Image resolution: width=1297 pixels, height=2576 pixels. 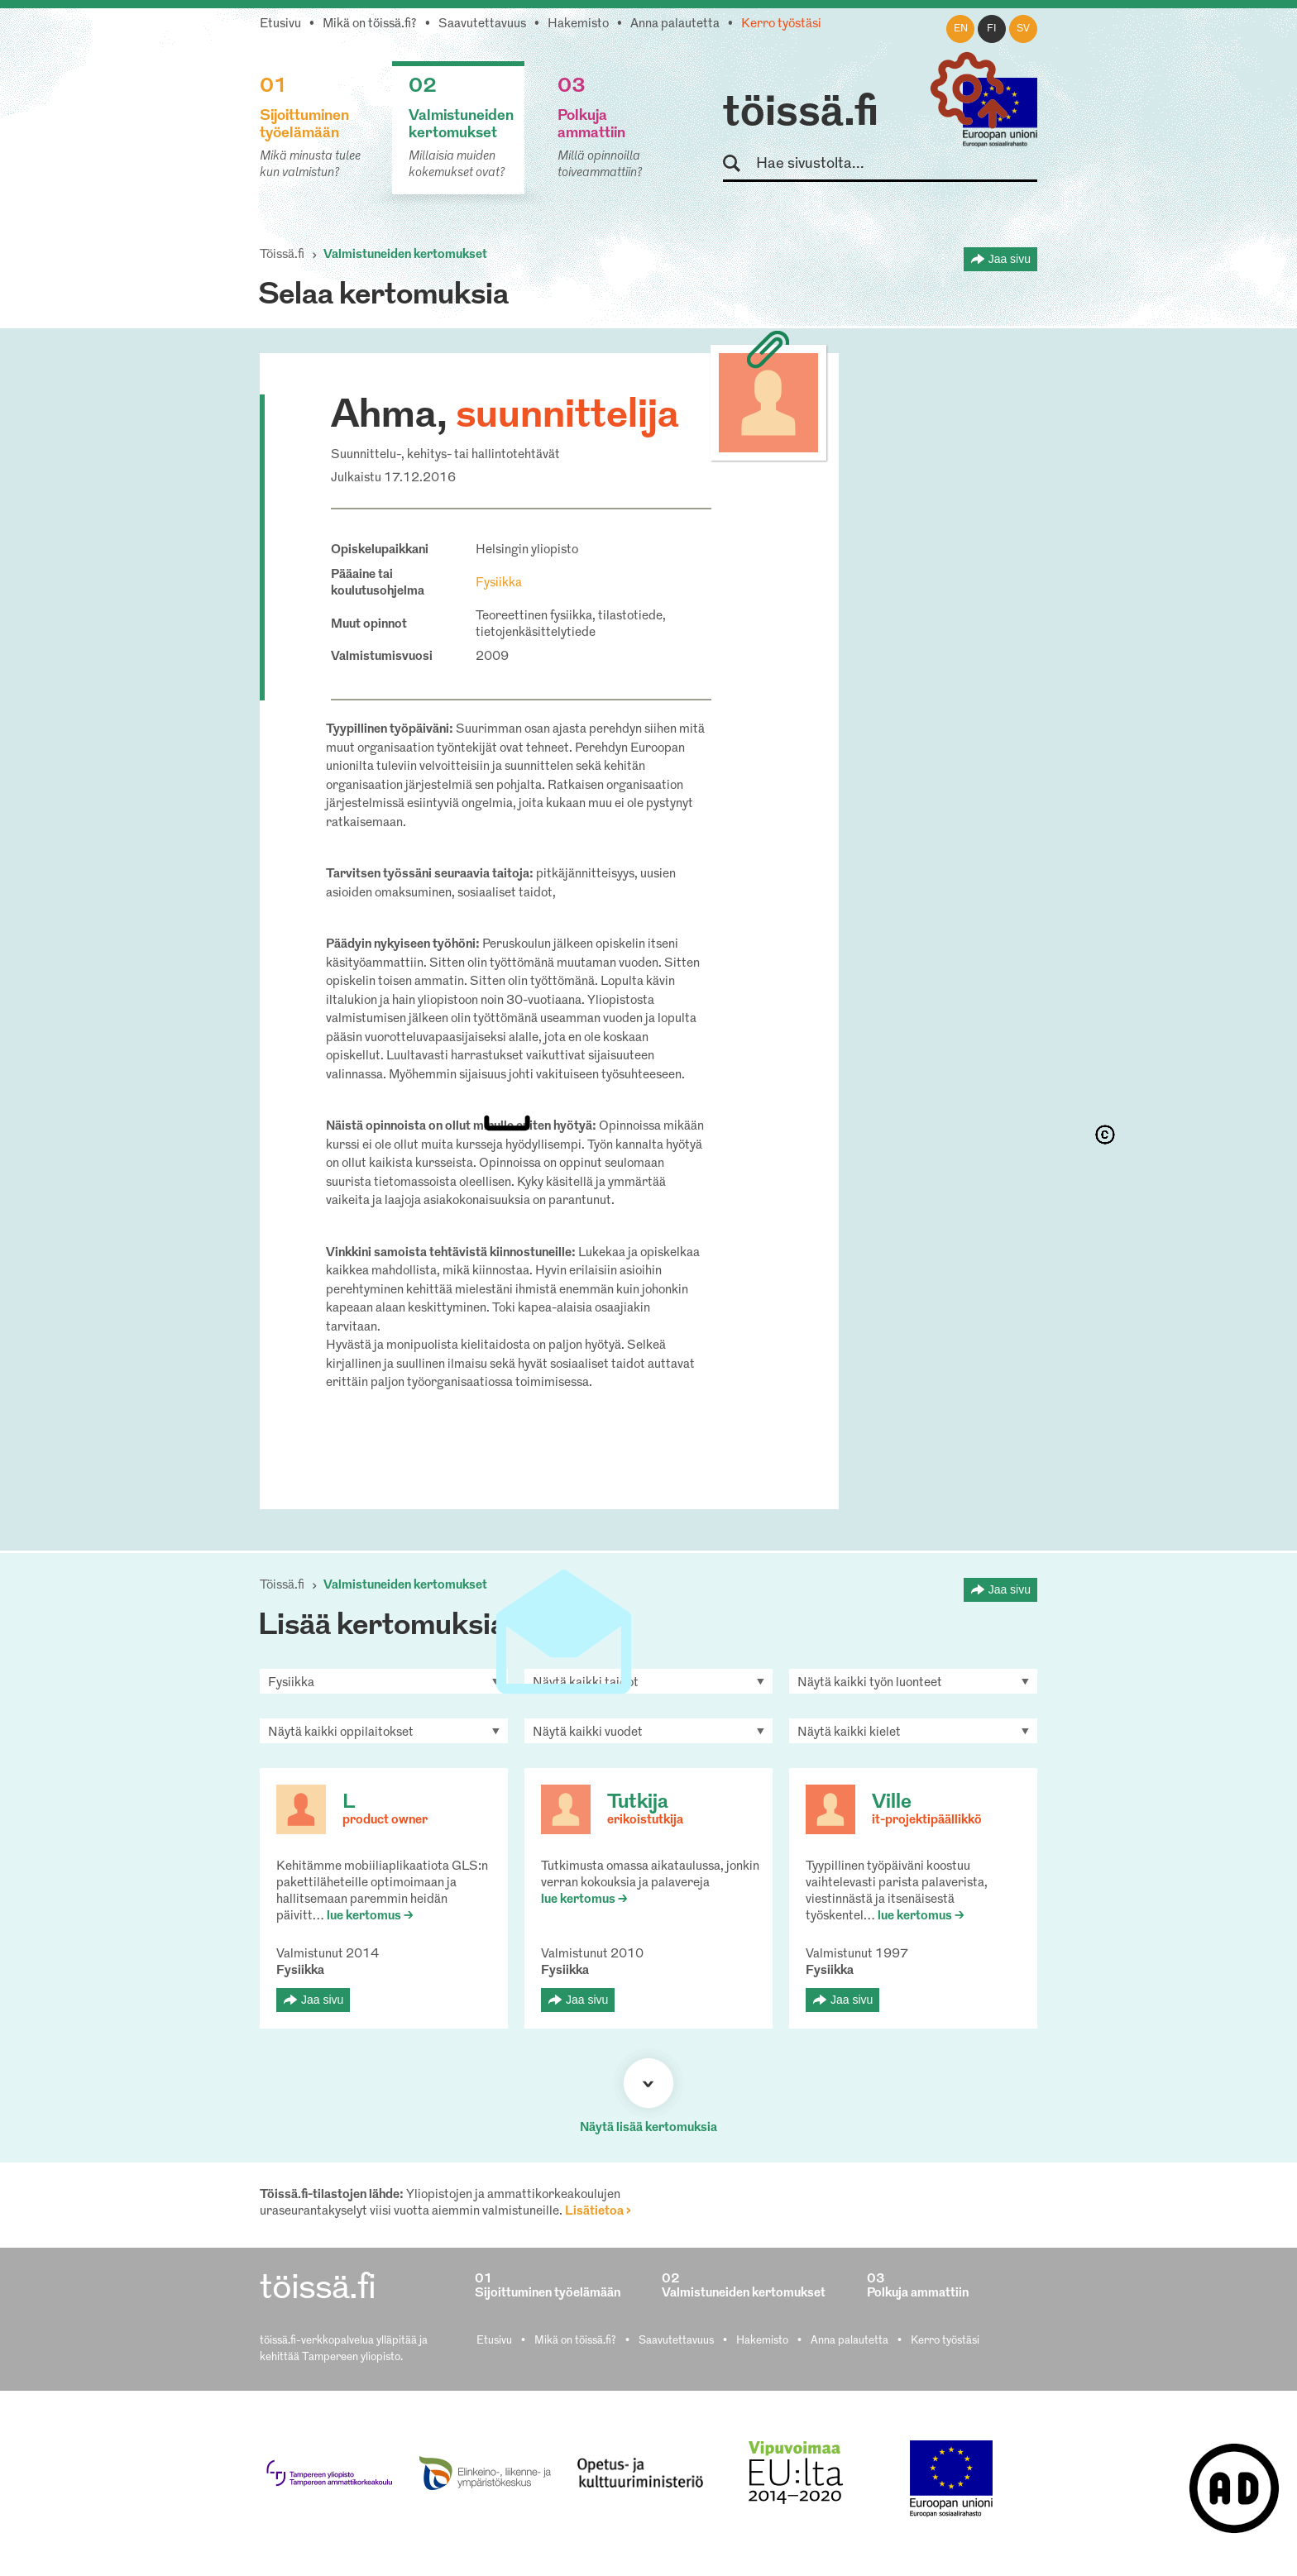 What do you see at coordinates (1234, 2488) in the screenshot?
I see `indicates sponsored or advertisement content` at bounding box center [1234, 2488].